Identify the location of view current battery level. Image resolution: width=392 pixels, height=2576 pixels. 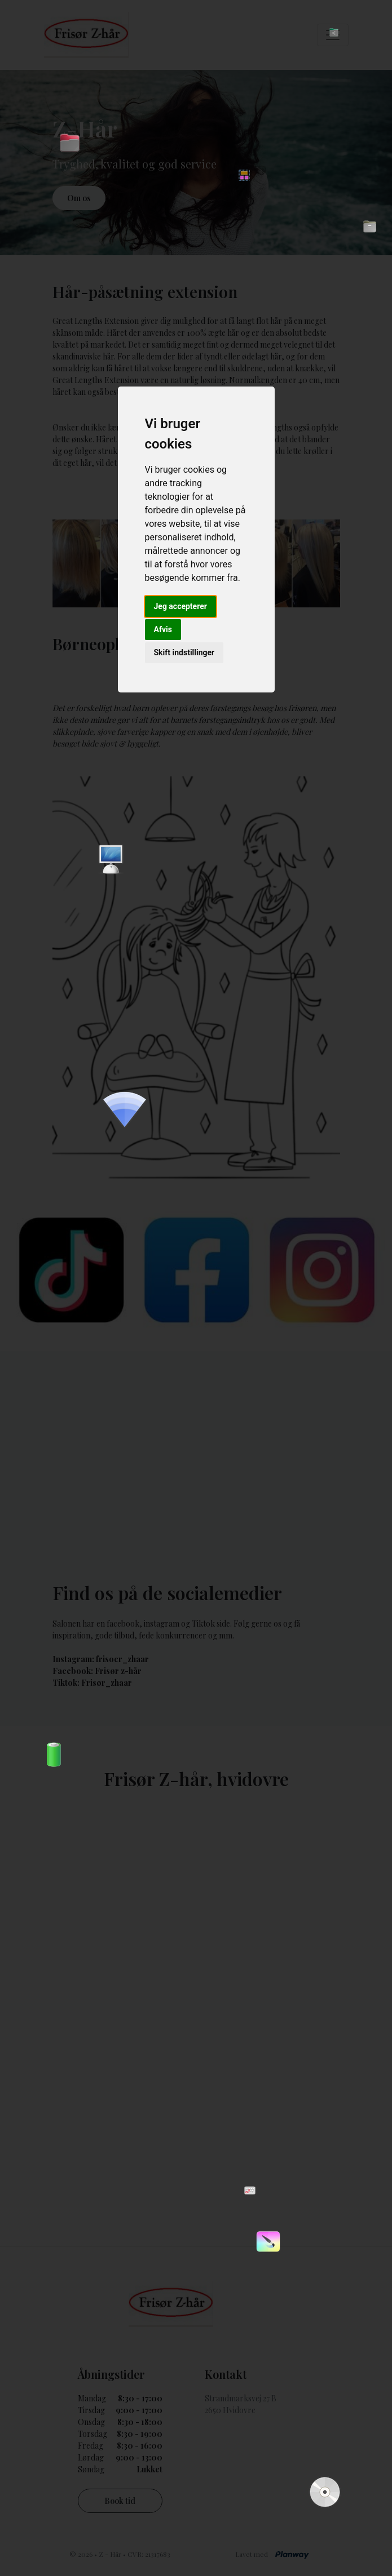
(54, 1754).